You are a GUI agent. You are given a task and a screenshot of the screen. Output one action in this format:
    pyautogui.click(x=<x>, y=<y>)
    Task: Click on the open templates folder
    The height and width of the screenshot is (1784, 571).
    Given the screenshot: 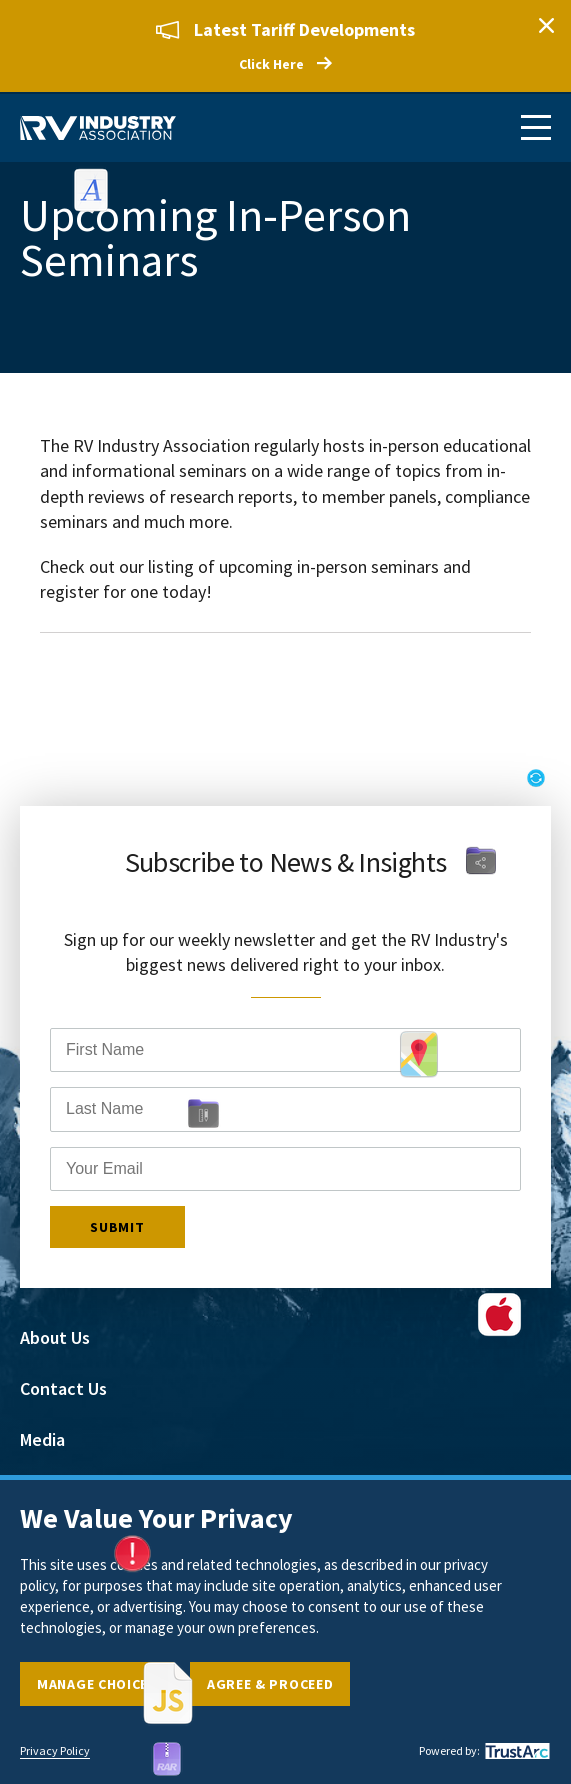 What is the action you would take?
    pyautogui.click(x=203, y=1113)
    